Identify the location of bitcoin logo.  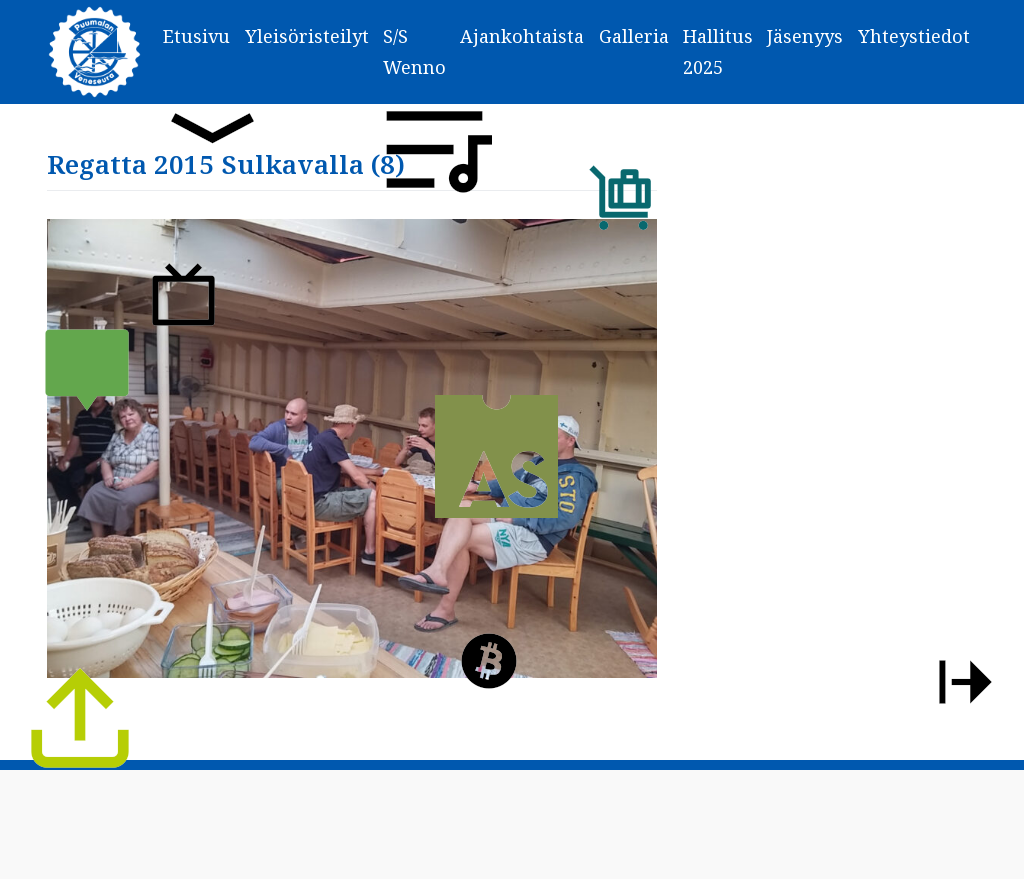
(489, 661).